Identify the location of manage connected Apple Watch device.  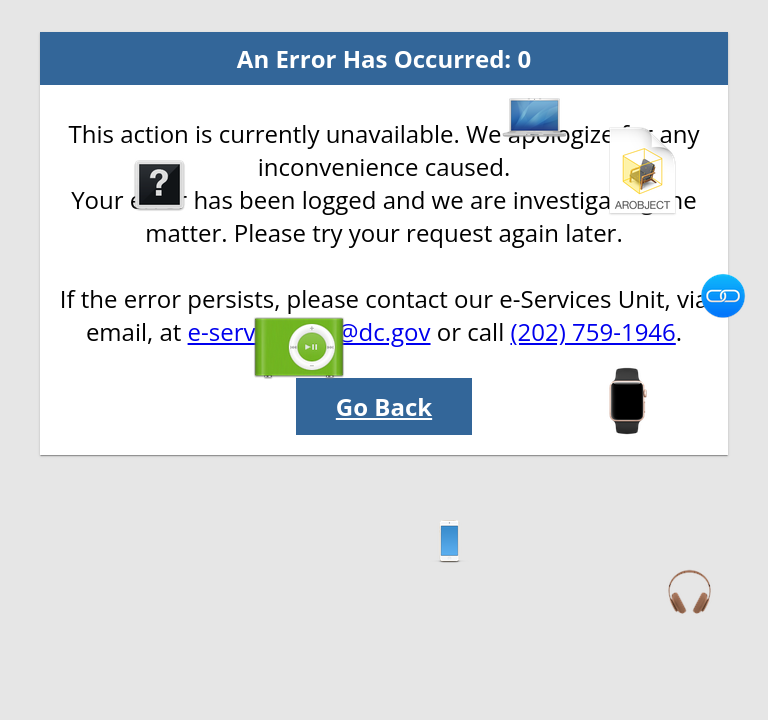
(627, 401).